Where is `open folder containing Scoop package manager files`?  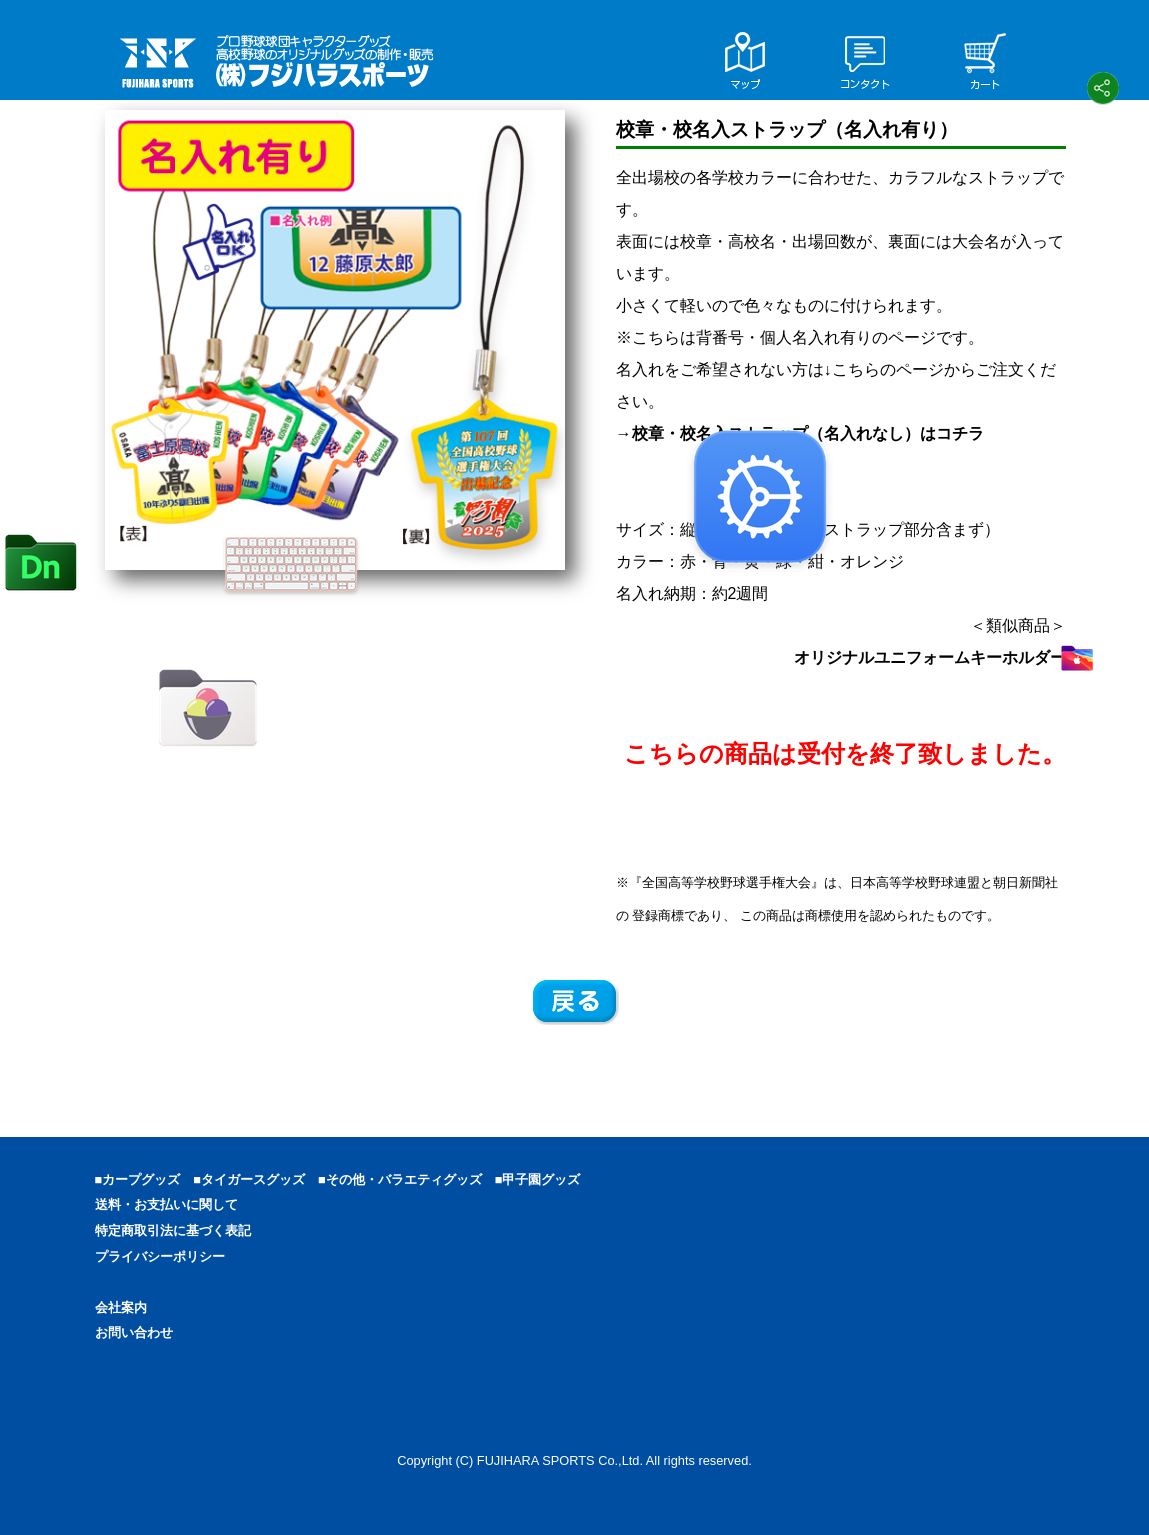 open folder containing Scoop package manager files is located at coordinates (207, 710).